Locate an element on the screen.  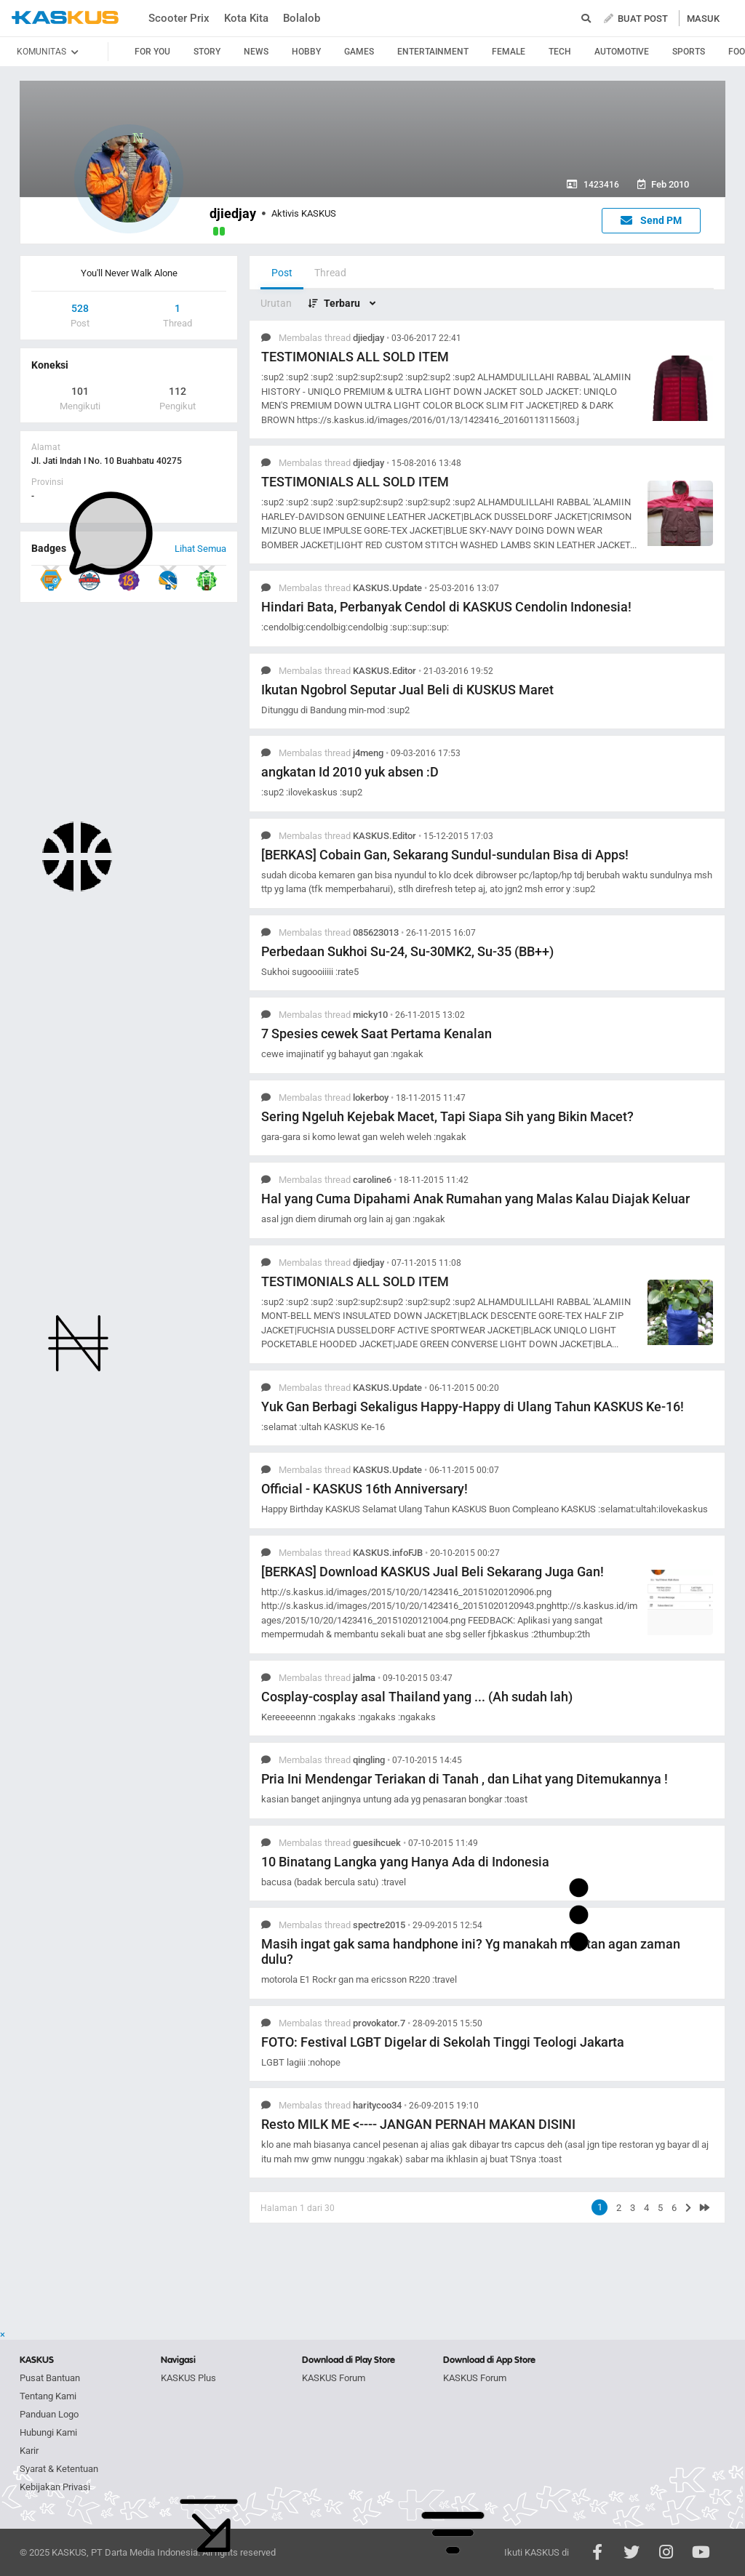
open chat or messaging is located at coordinates (111, 533).